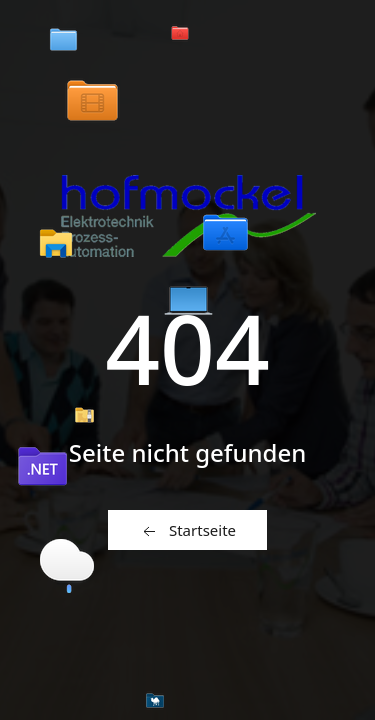 The image size is (375, 720). Describe the element at coordinates (225, 232) in the screenshot. I see `open templates folder` at that location.